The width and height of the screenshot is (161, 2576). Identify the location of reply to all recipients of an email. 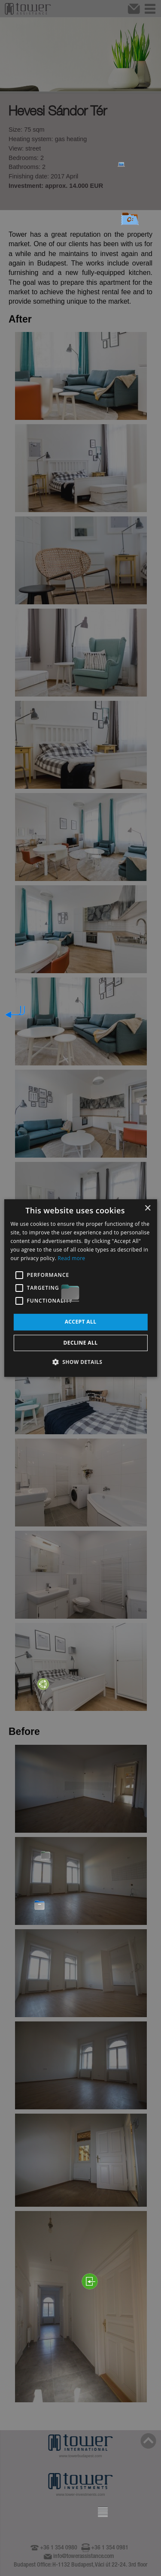
(15, 1010).